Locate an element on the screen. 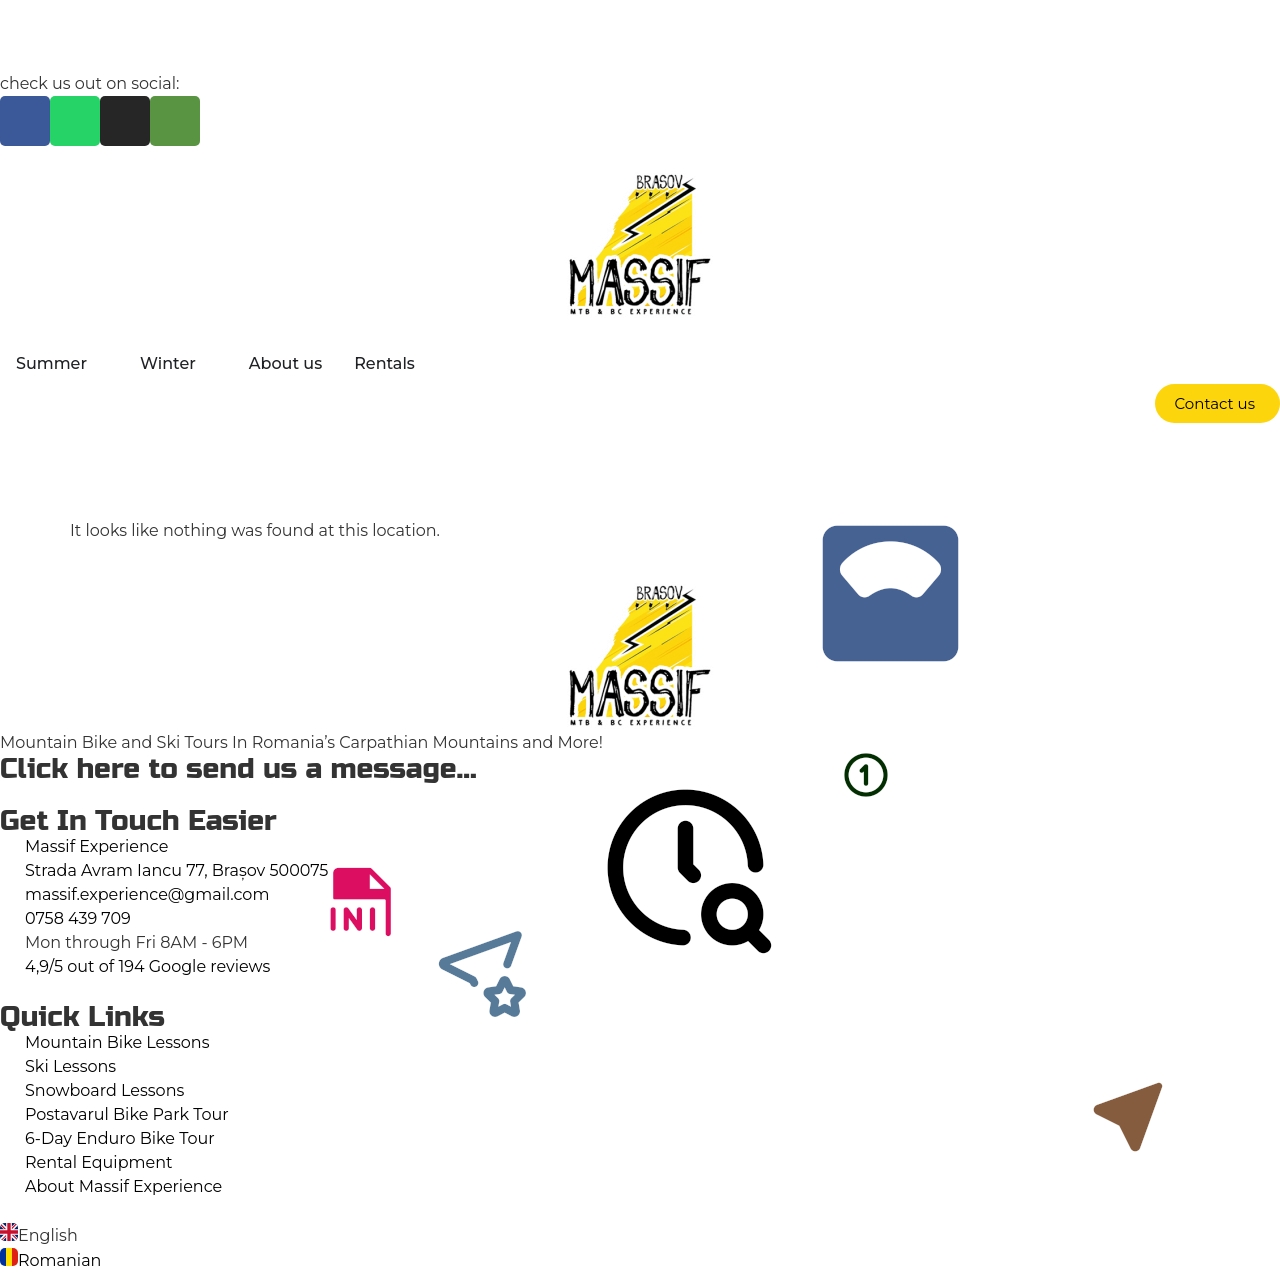 This screenshot has width=1280, height=1273. indicates the first step in a process or tutorial is located at coordinates (866, 775).